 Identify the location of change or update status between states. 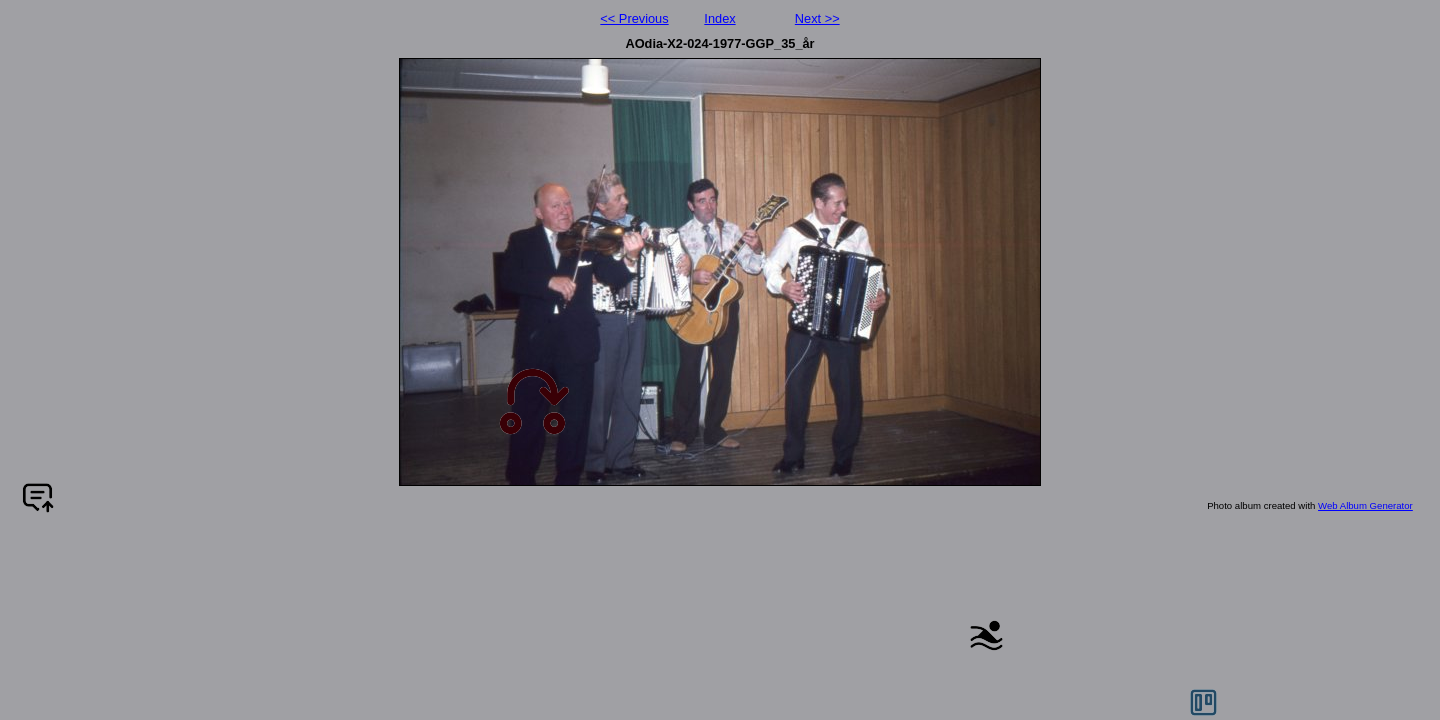
(532, 401).